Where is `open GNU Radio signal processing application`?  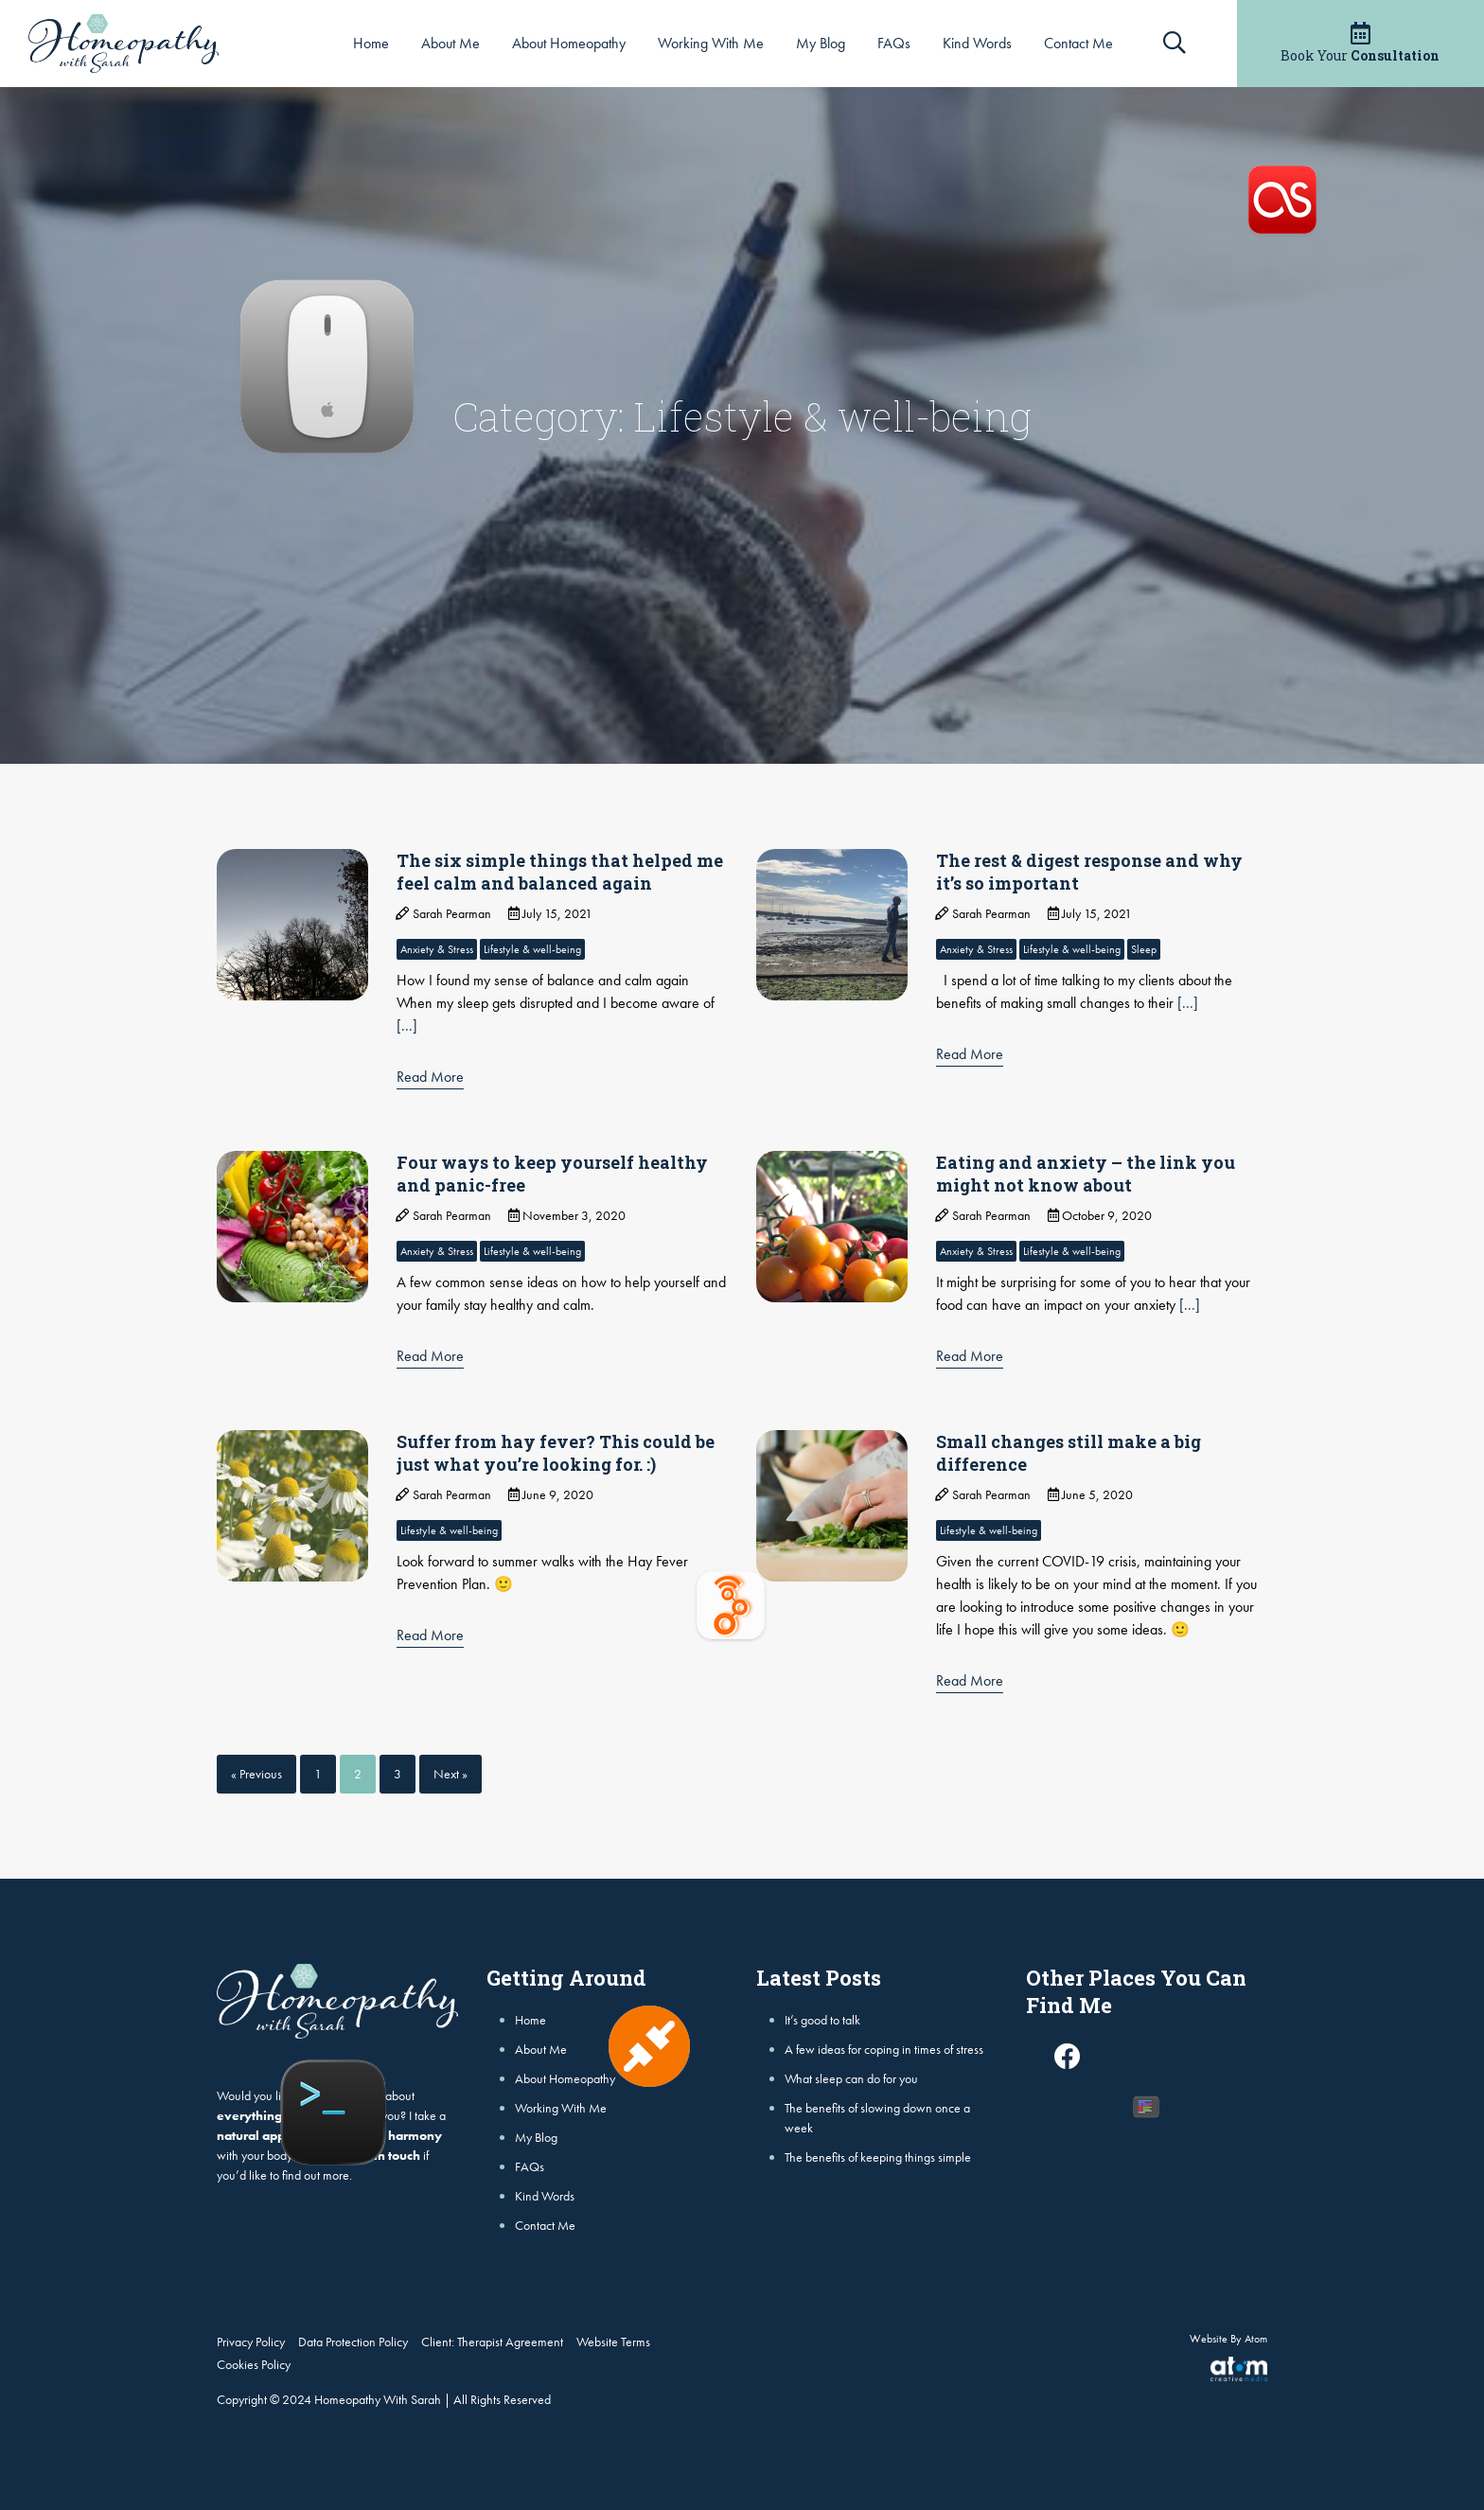 open GNU Radio signal processing application is located at coordinates (731, 1606).